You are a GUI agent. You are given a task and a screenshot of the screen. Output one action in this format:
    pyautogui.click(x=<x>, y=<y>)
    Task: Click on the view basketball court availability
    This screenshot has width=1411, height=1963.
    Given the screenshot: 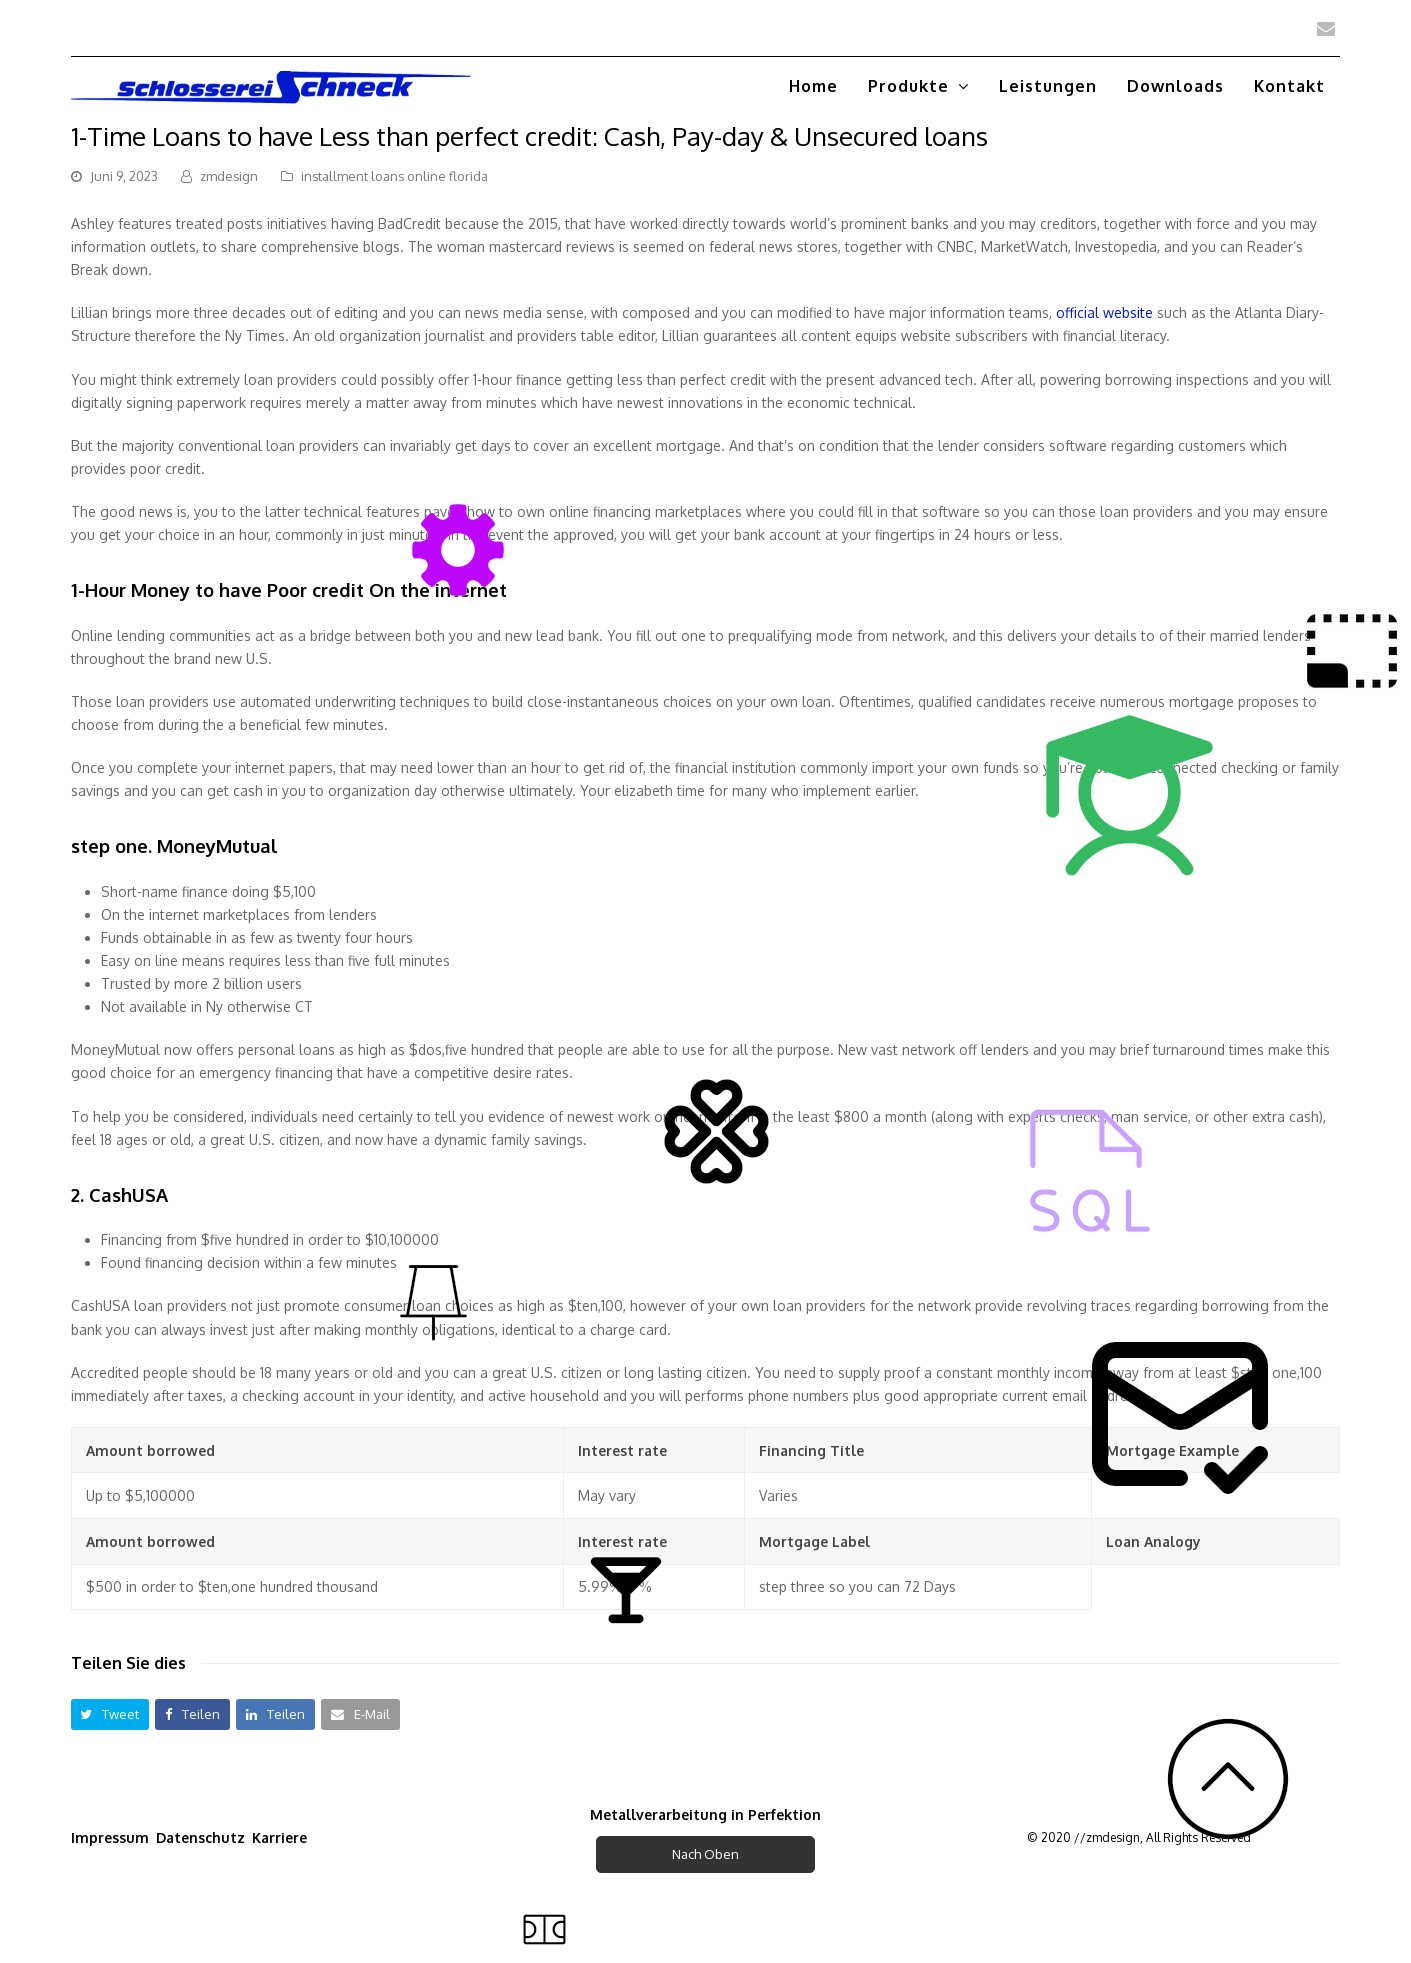 What is the action you would take?
    pyautogui.click(x=544, y=1929)
    